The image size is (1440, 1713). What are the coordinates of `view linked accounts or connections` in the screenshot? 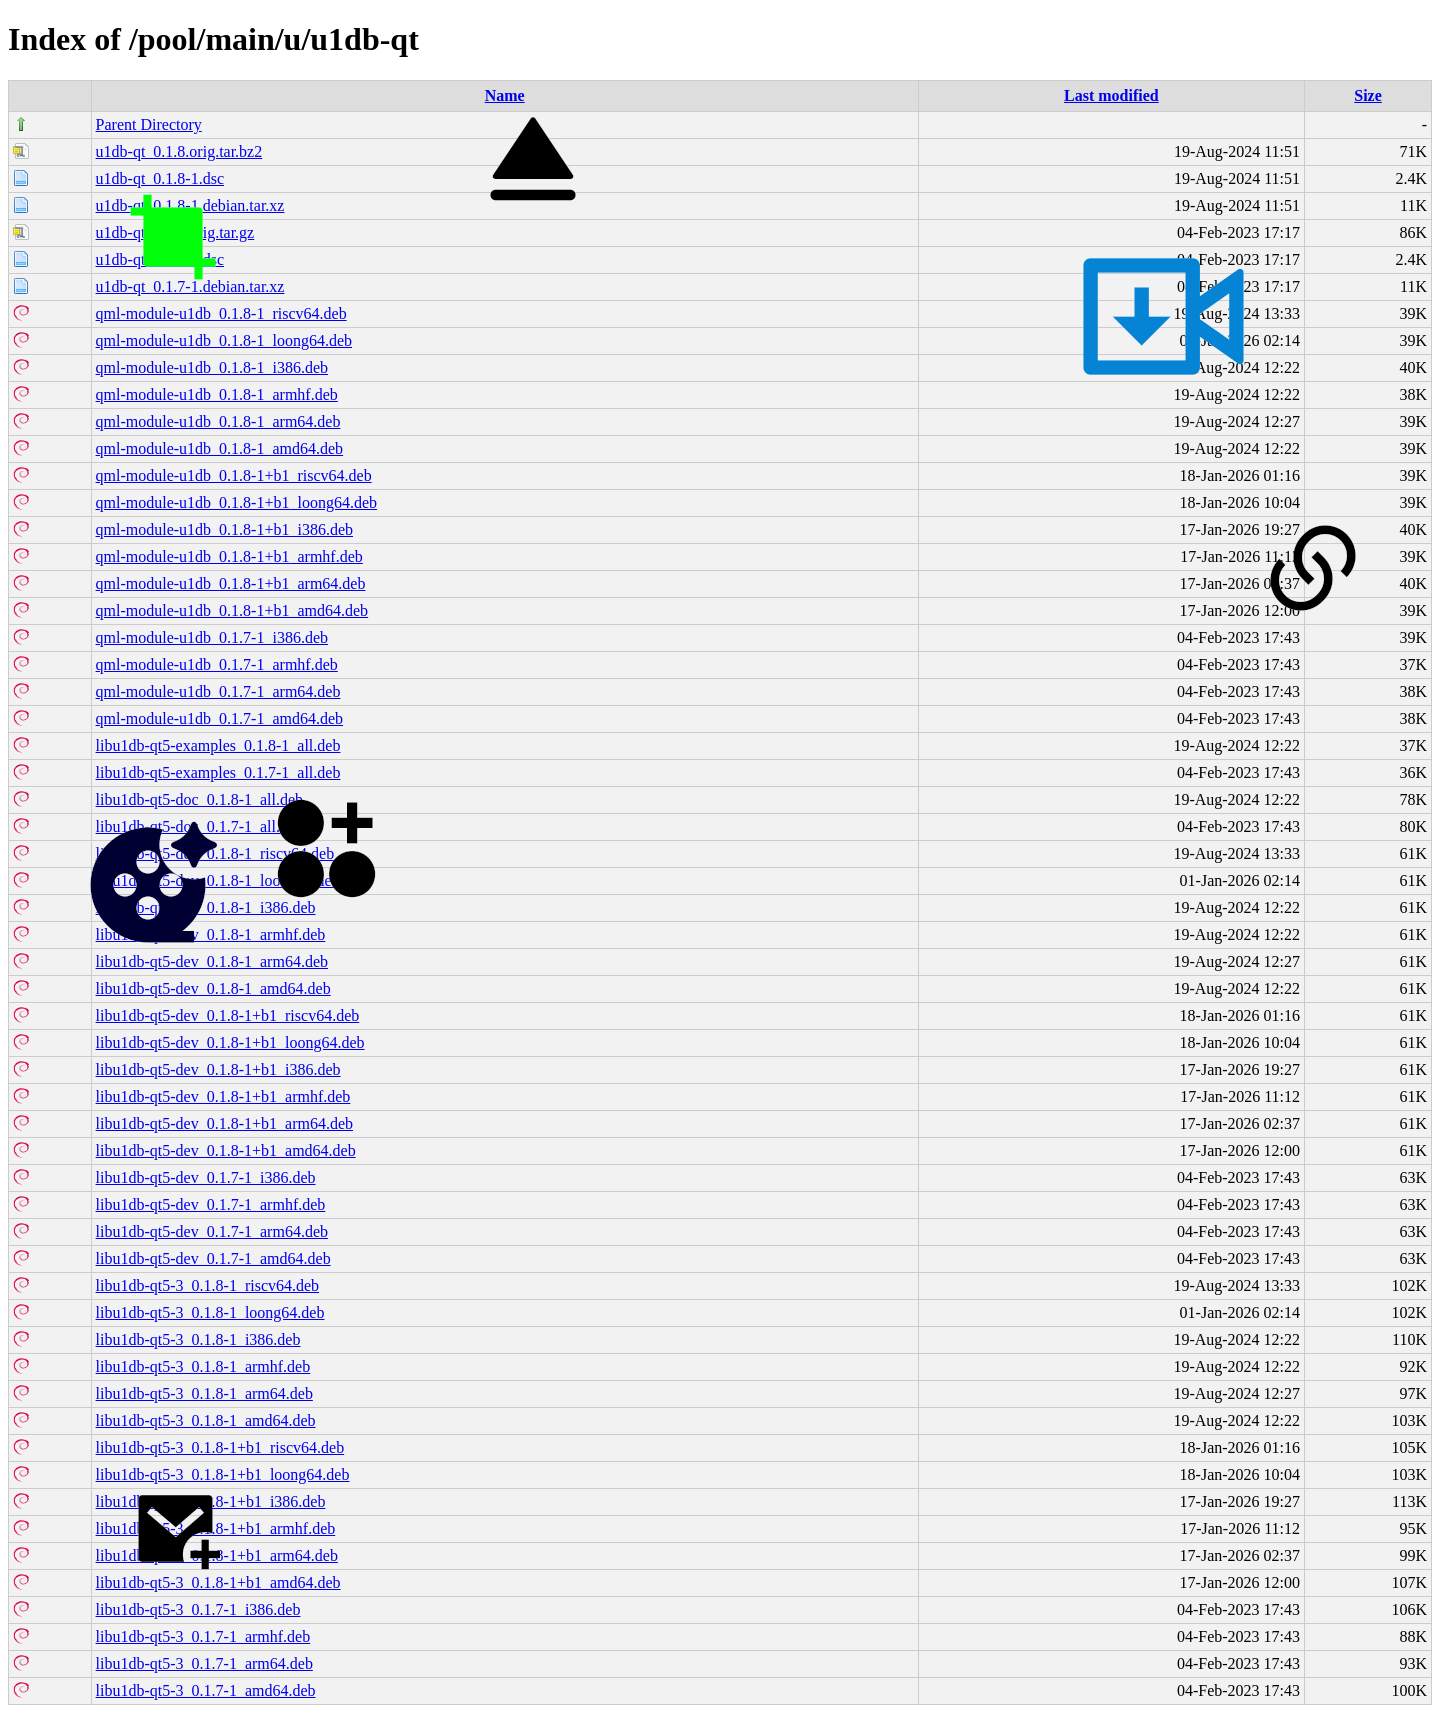 It's located at (1313, 568).